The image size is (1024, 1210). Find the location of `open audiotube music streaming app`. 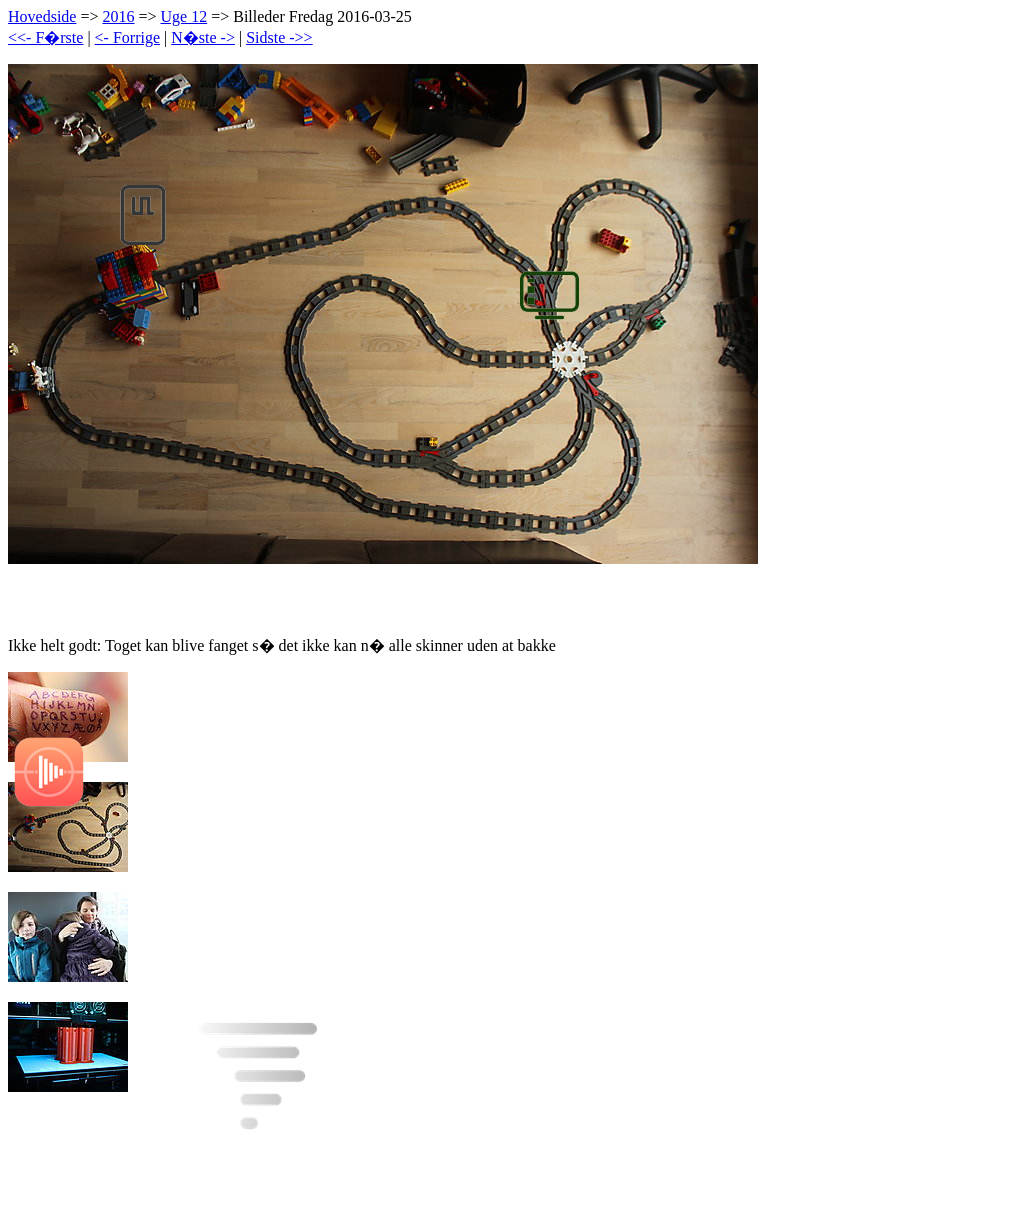

open audiotube music streaming app is located at coordinates (49, 772).